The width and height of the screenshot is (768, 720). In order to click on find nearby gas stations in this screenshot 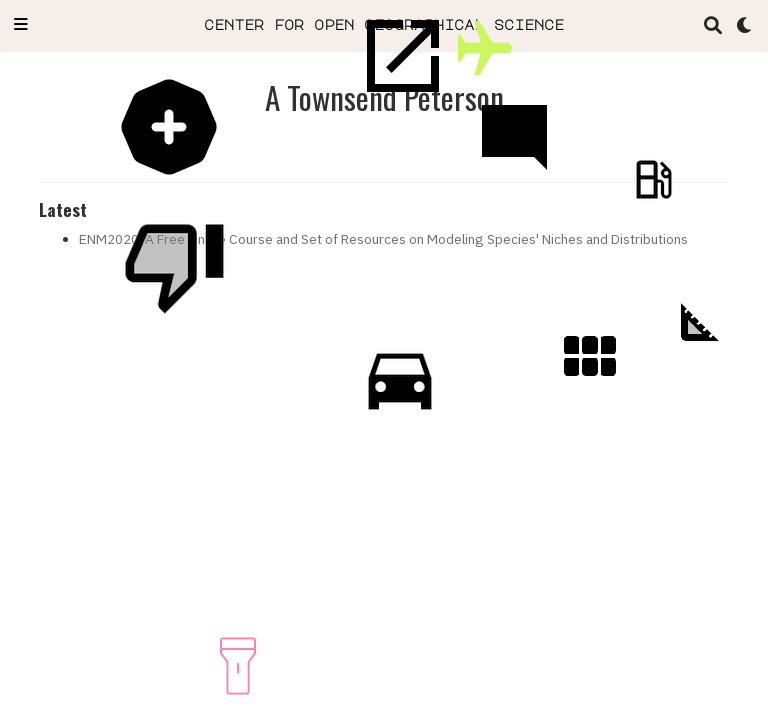, I will do `click(653, 179)`.